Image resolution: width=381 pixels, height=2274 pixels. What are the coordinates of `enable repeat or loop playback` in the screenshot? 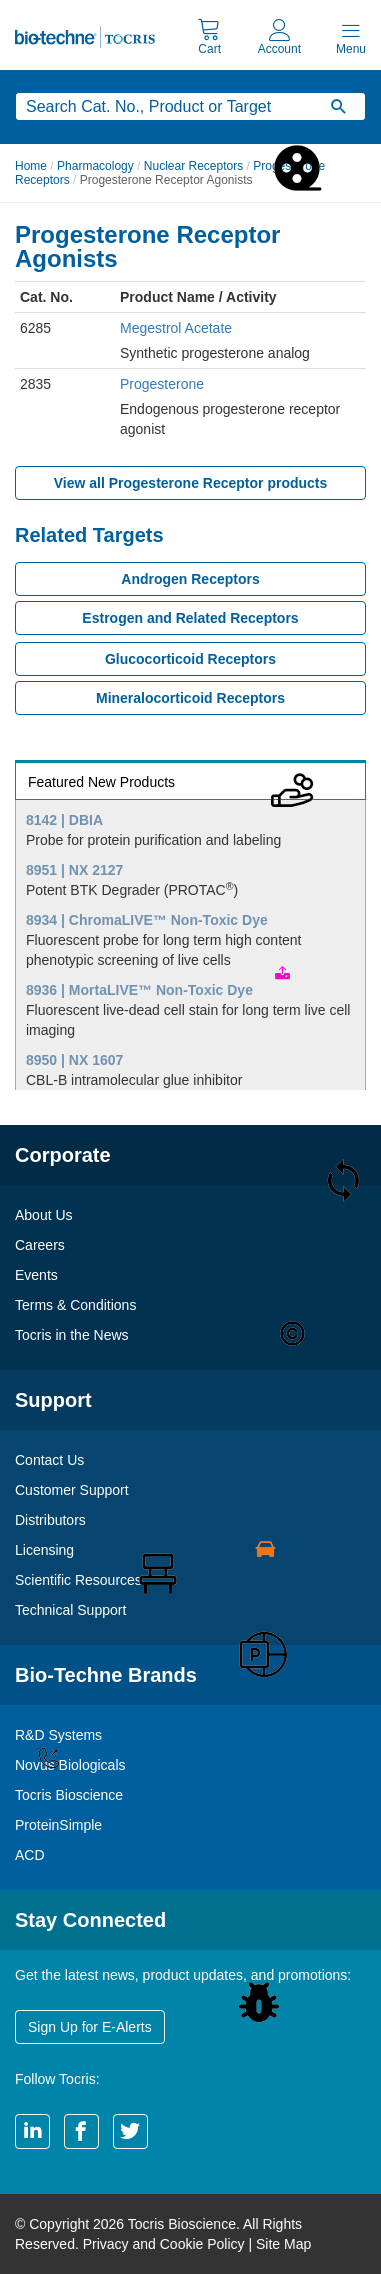 It's located at (343, 1180).